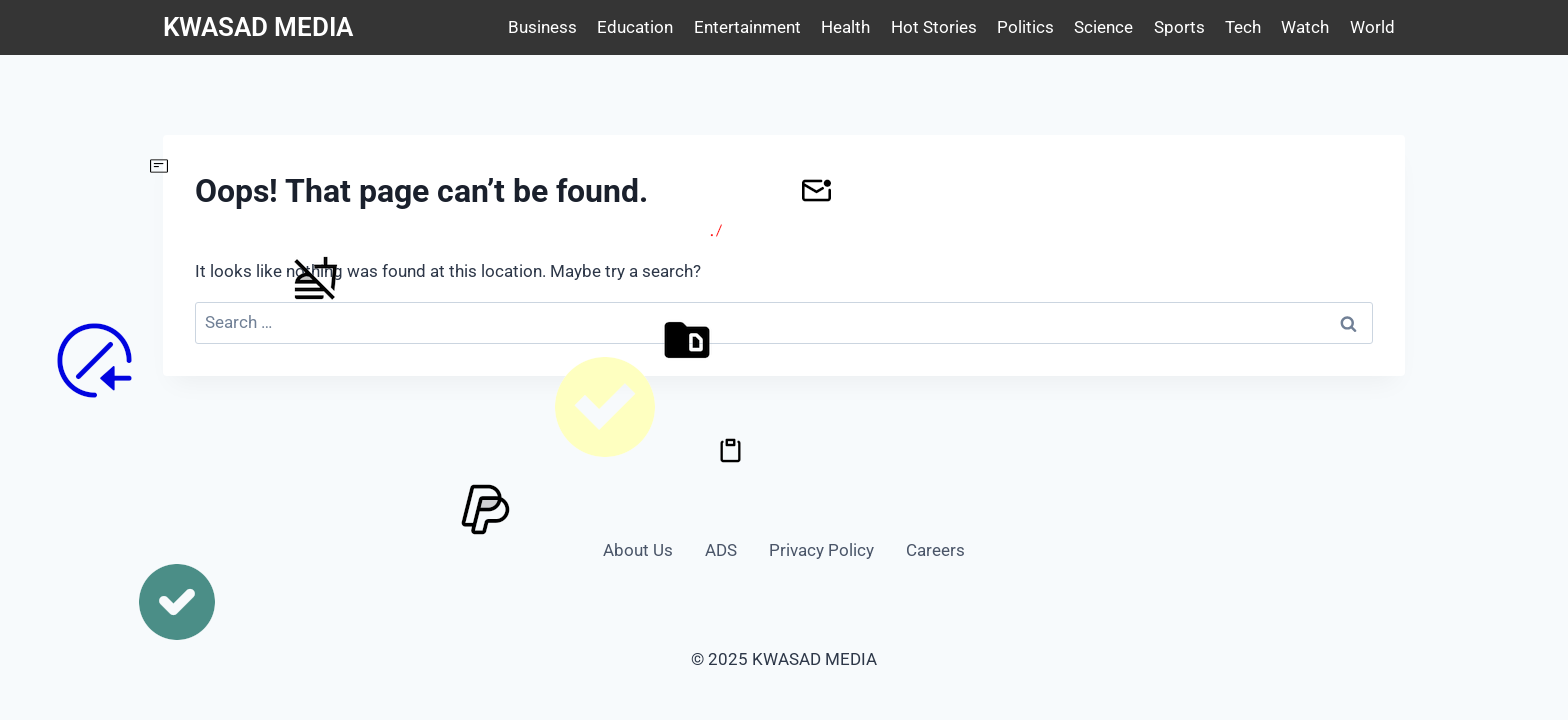 The width and height of the screenshot is (1568, 720). What do you see at coordinates (730, 450) in the screenshot?
I see `paste copied content from clipboard` at bounding box center [730, 450].